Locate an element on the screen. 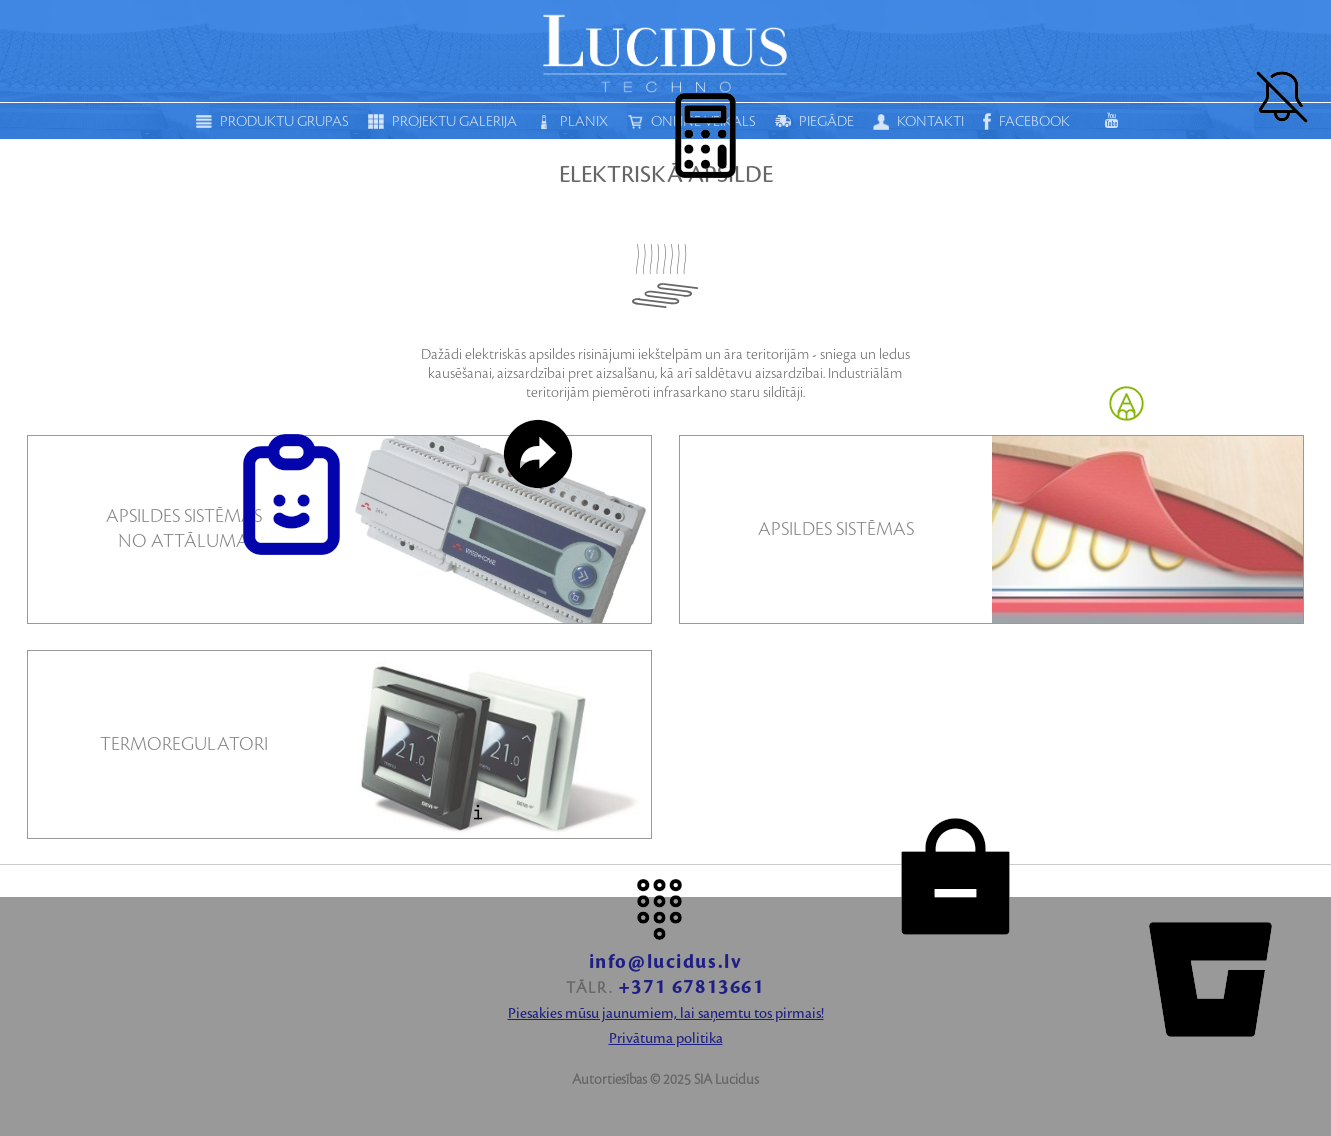 This screenshot has width=1331, height=1136. remove item from shopping bag is located at coordinates (955, 876).